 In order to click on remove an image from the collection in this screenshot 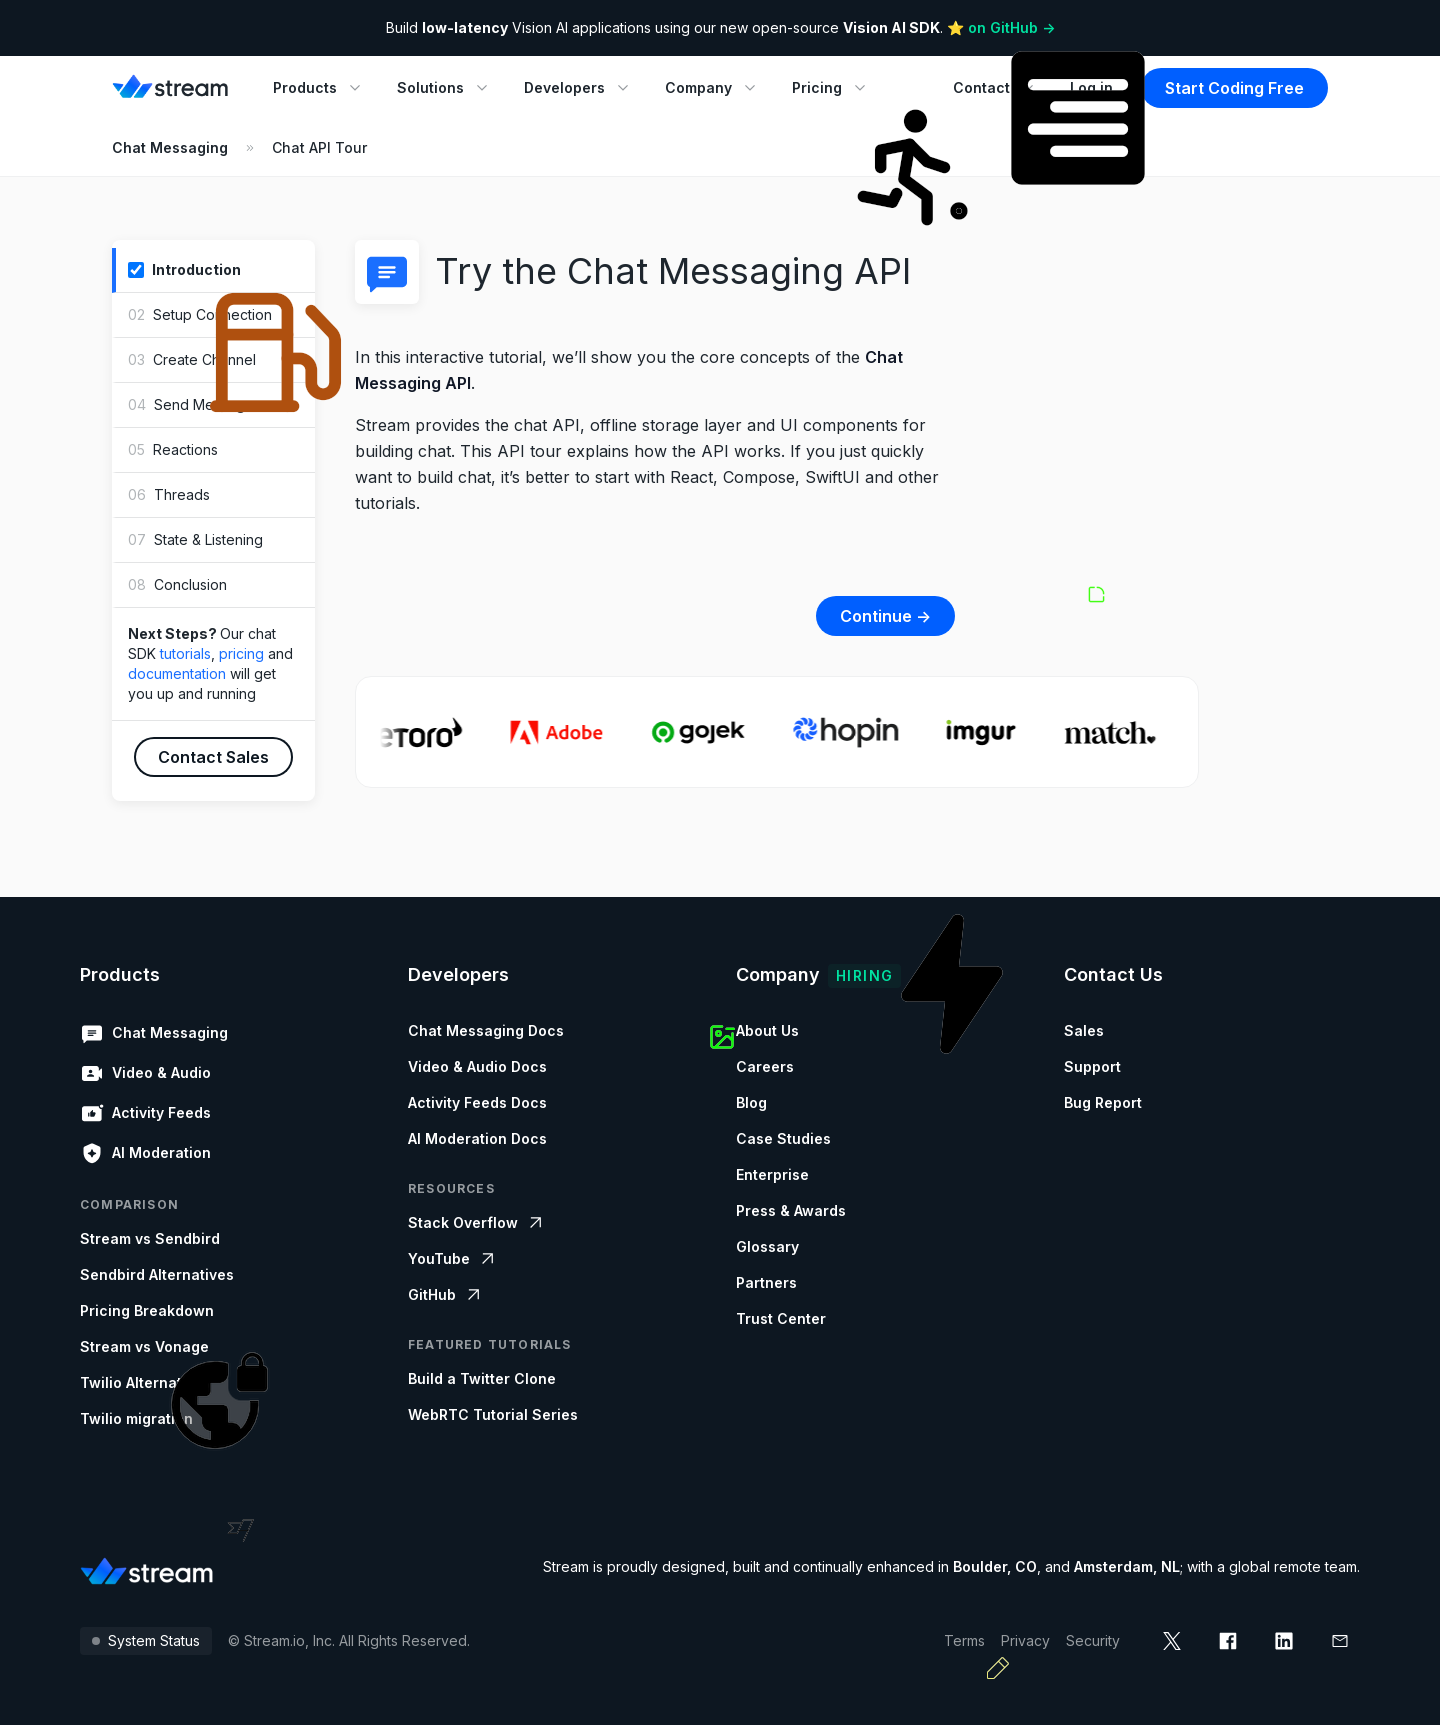, I will do `click(722, 1037)`.